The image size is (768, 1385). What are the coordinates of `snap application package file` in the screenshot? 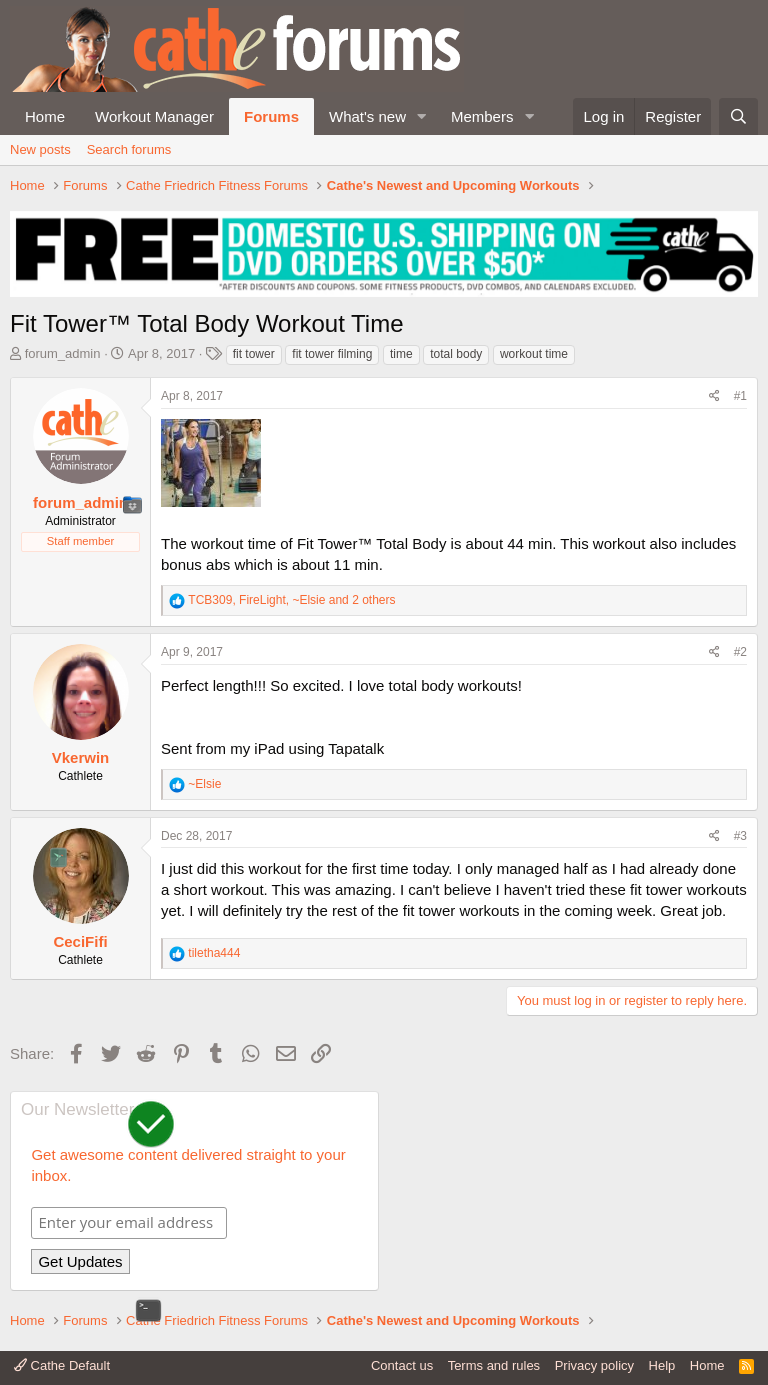 It's located at (58, 857).